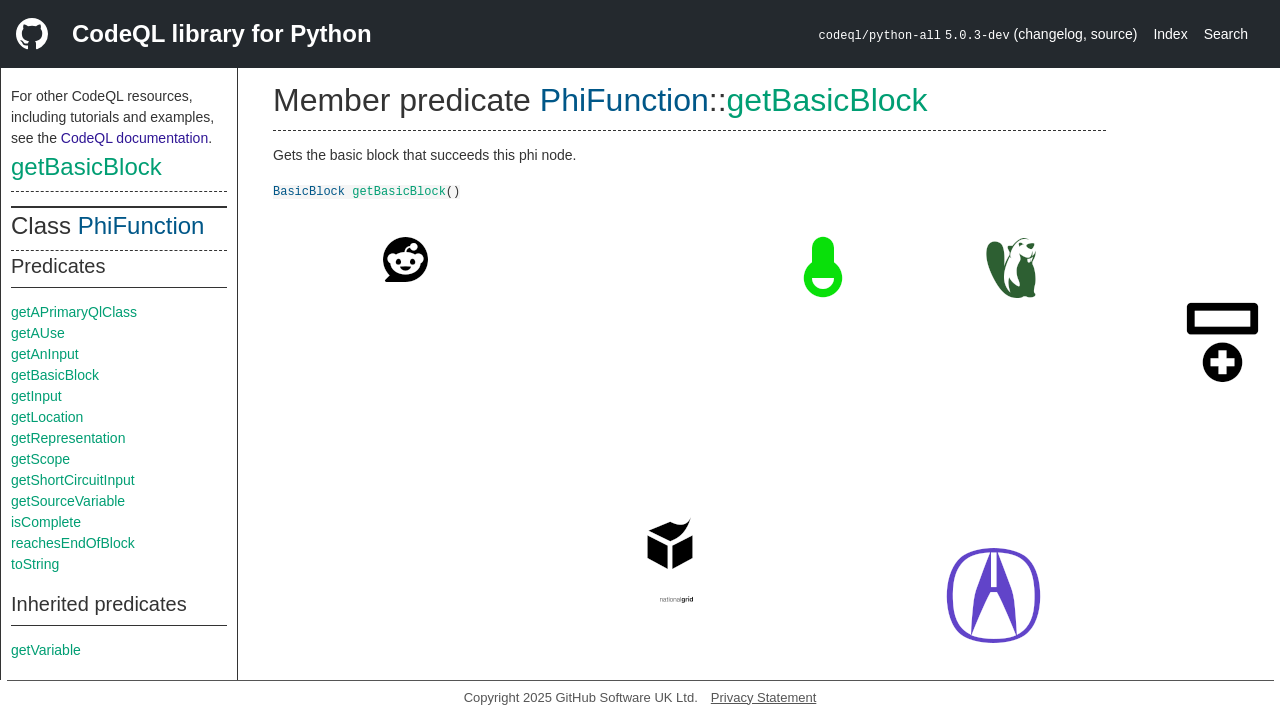  I want to click on Acura brand logo, so click(993, 595).